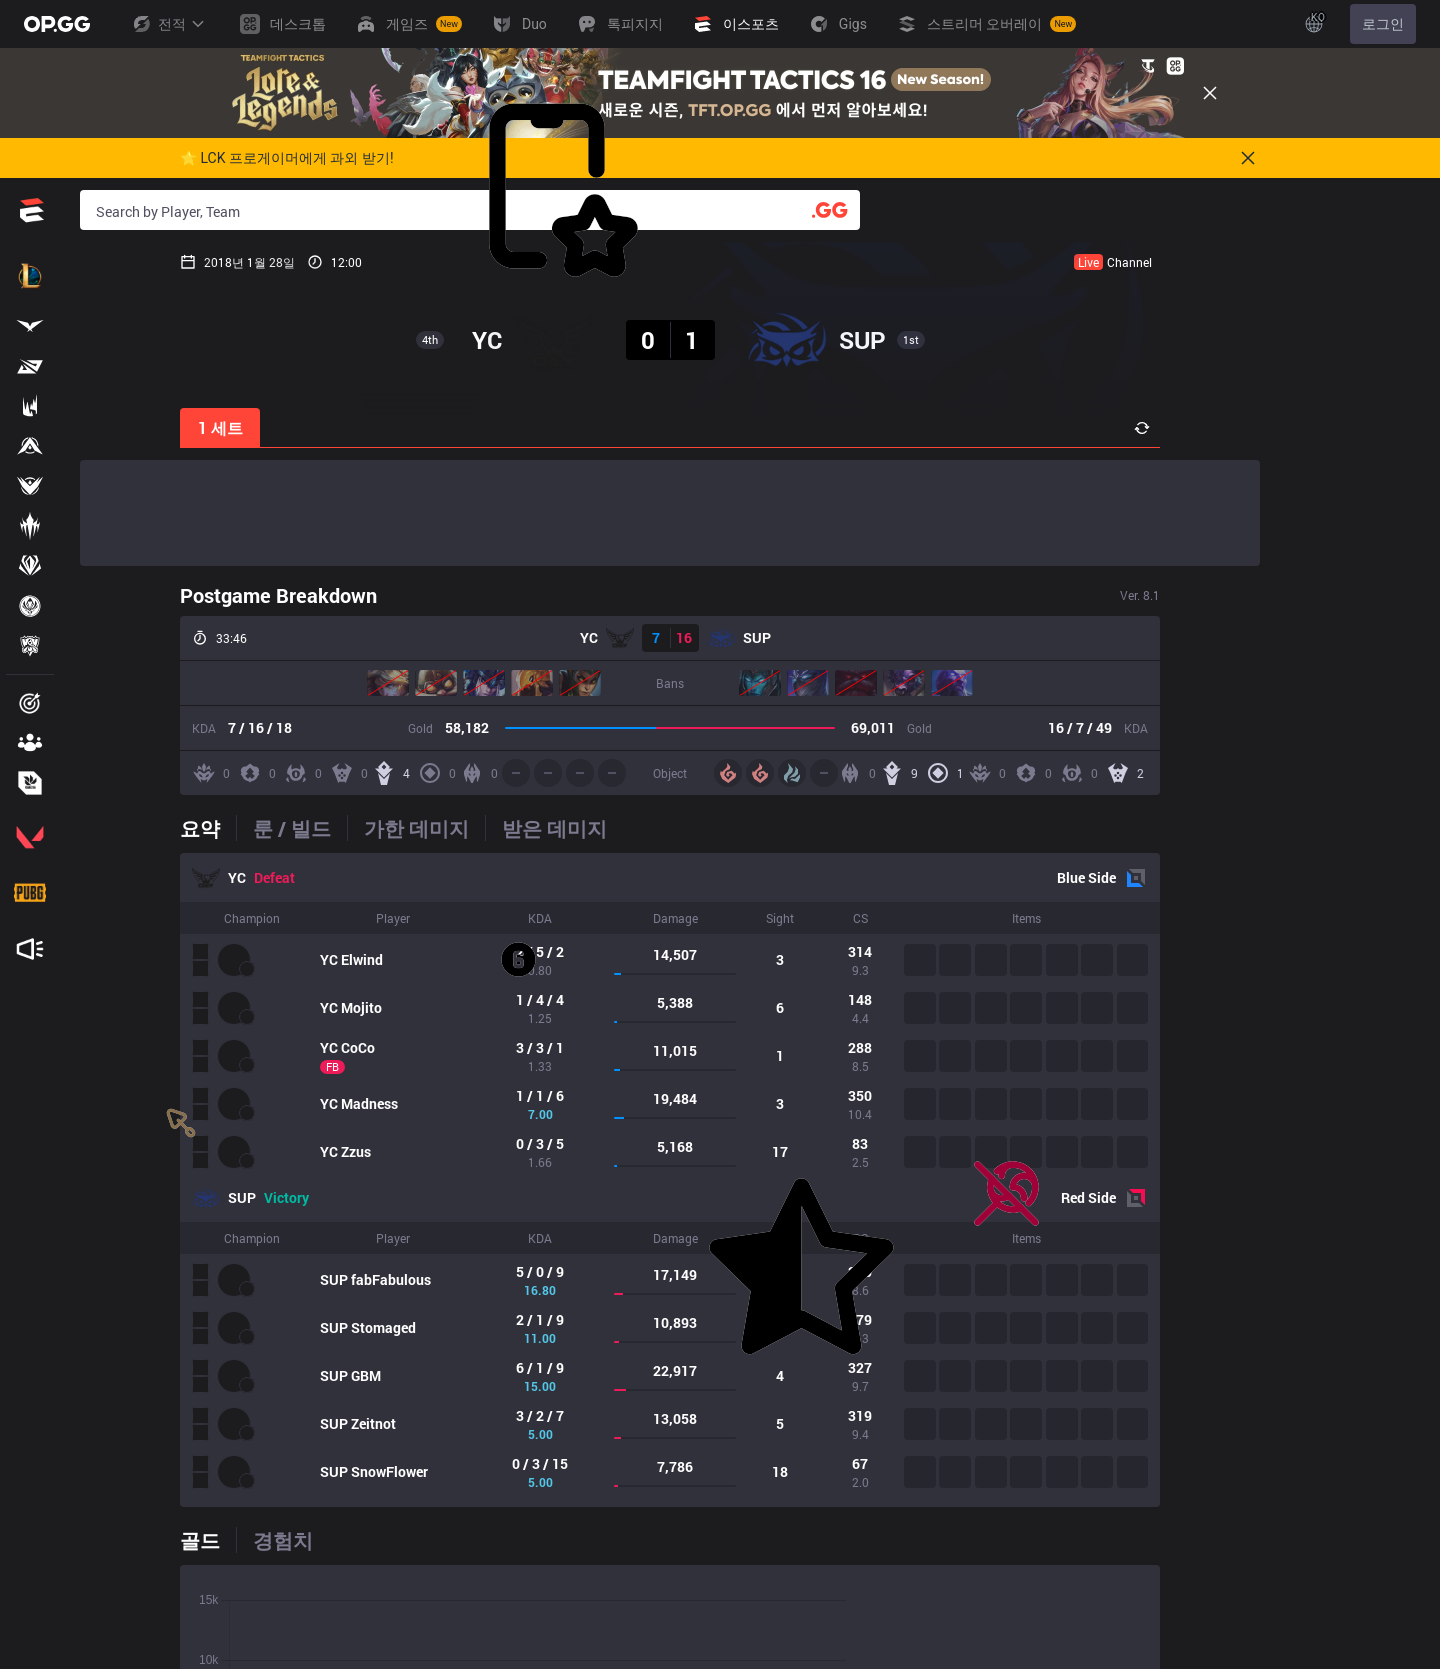 The image size is (1440, 1669). I want to click on disable candy or sweets mode, so click(1006, 1193).